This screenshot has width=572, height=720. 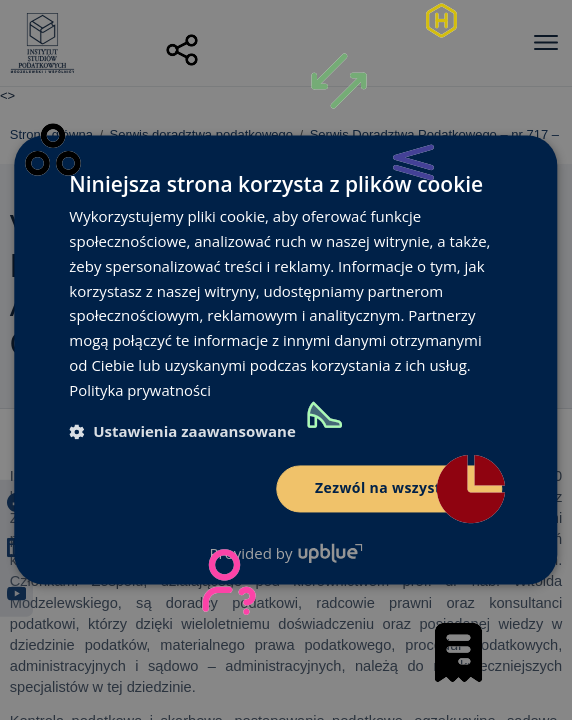 I want to click on share content with others, so click(x=182, y=50).